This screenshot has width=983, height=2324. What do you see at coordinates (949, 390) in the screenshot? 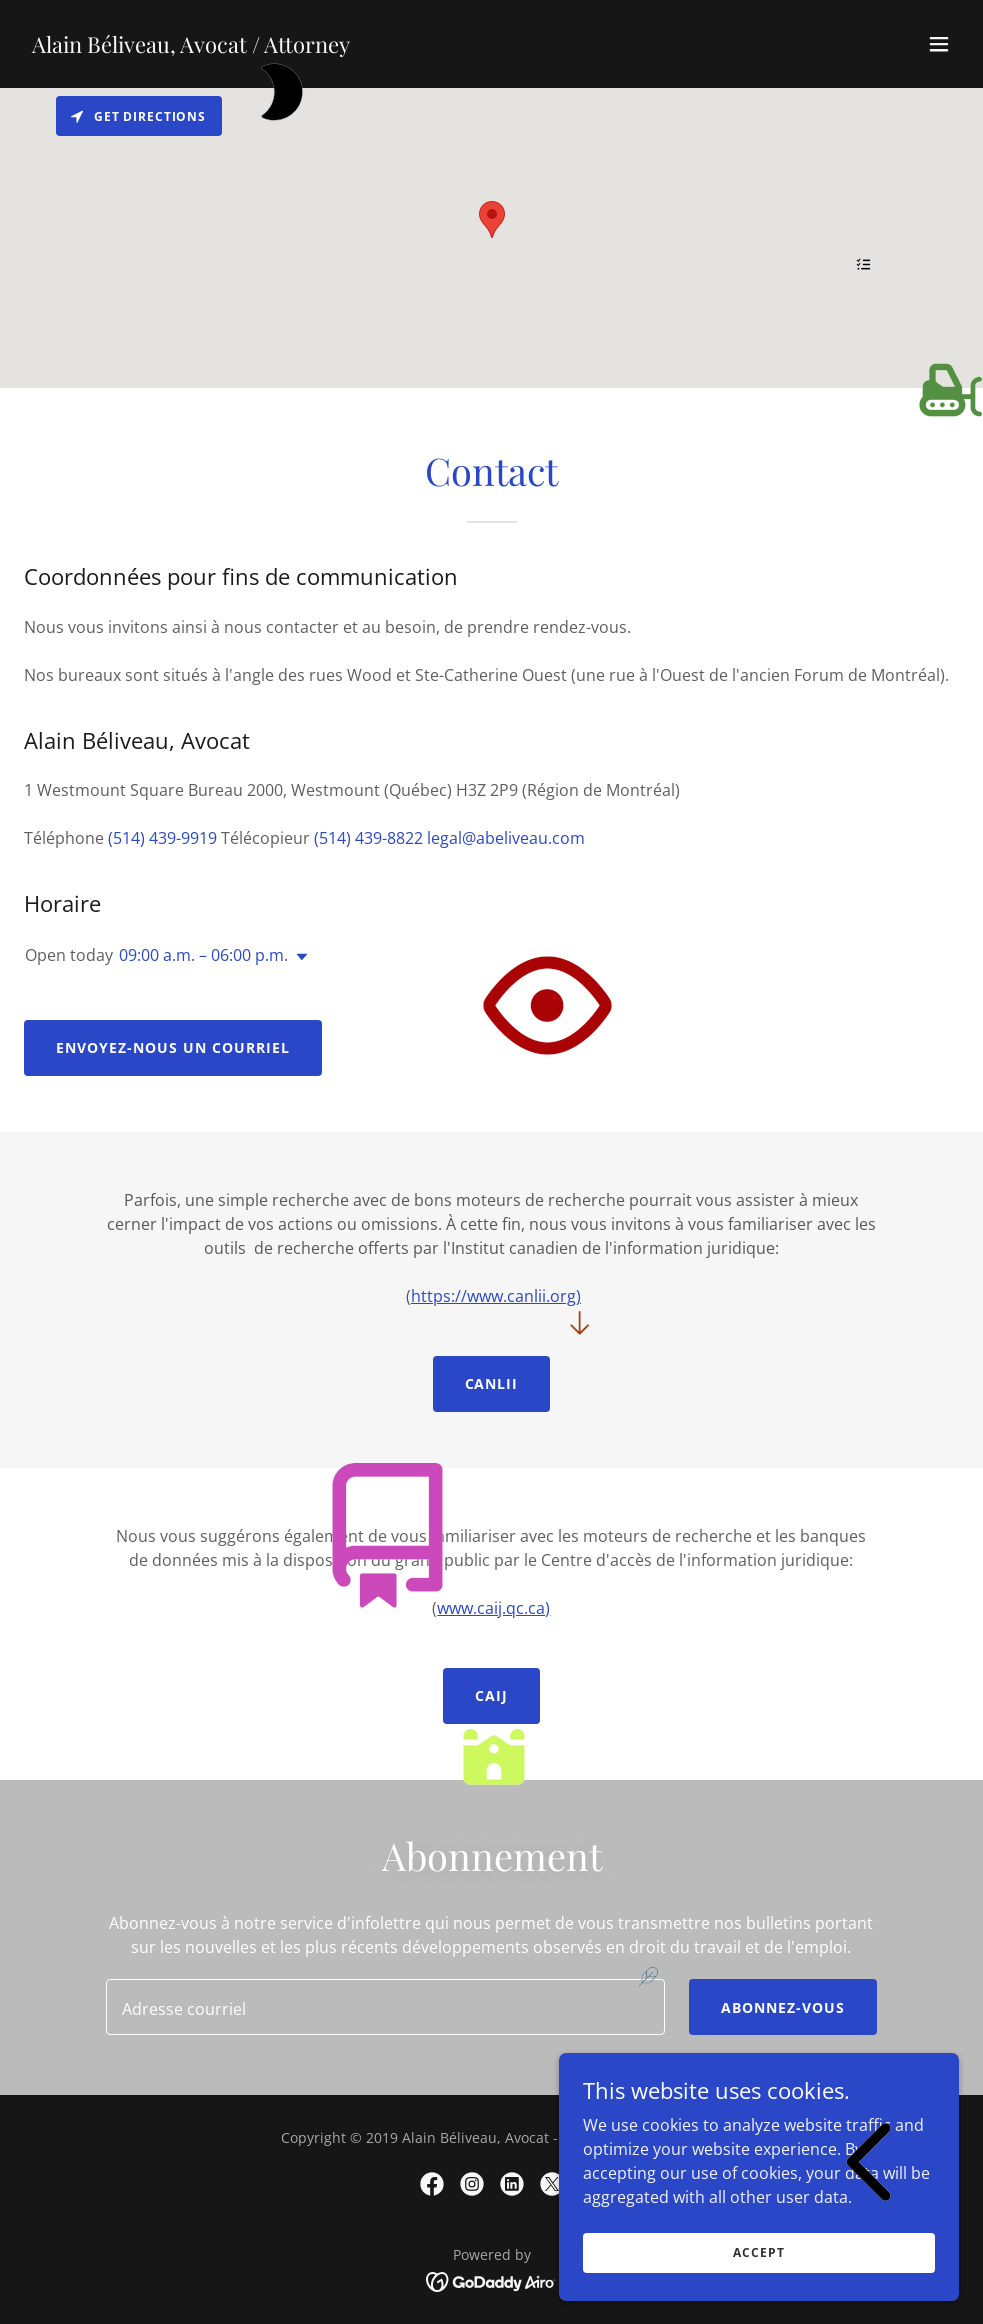
I see `indicates snow removal services active` at bounding box center [949, 390].